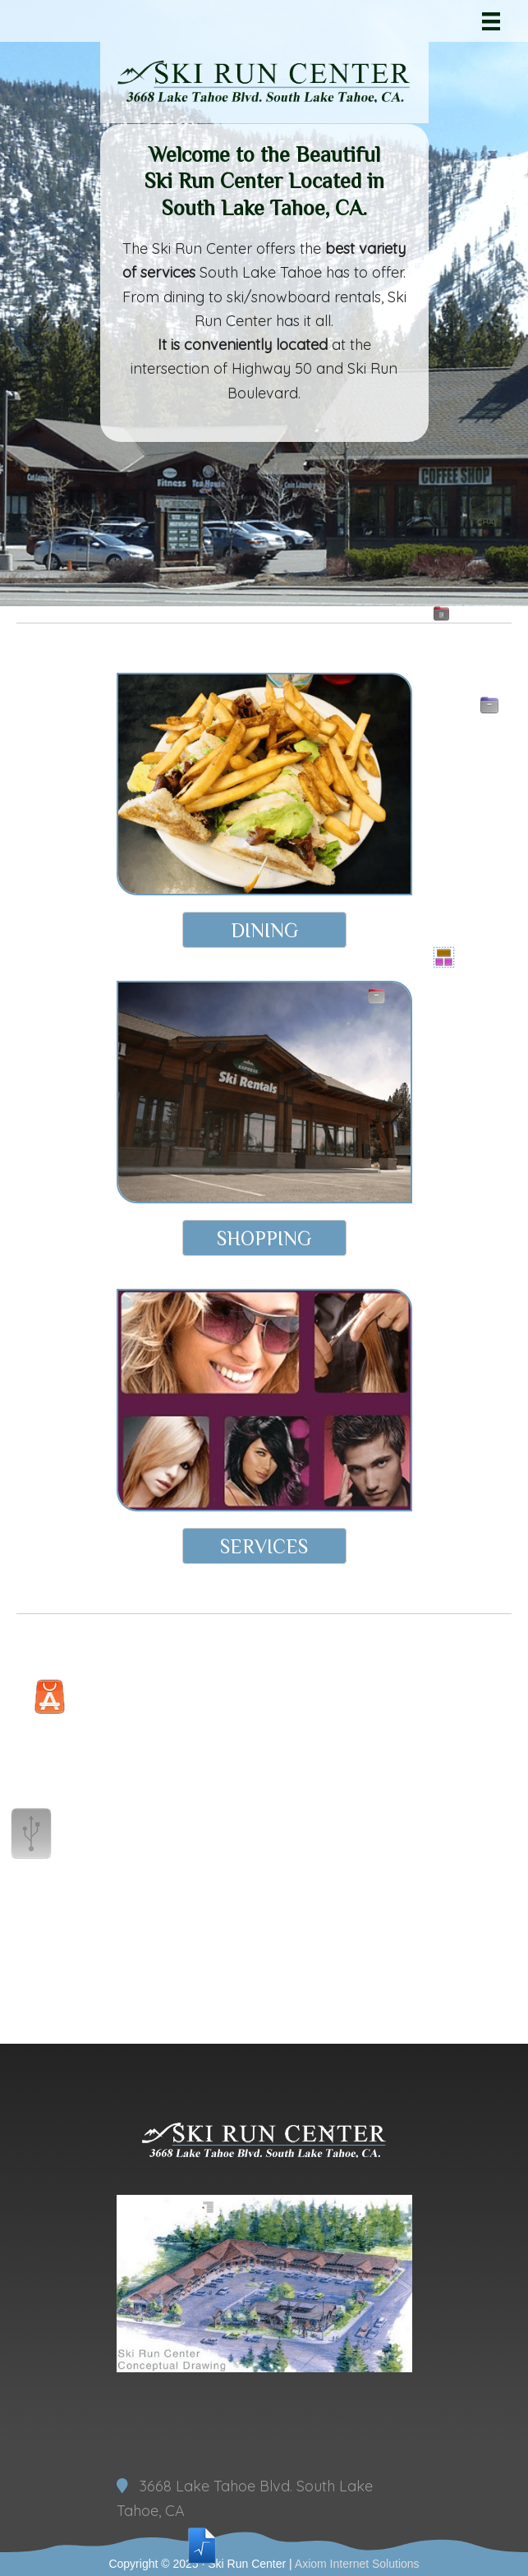  What do you see at coordinates (31, 1833) in the screenshot?
I see `access connected USB hard drive` at bounding box center [31, 1833].